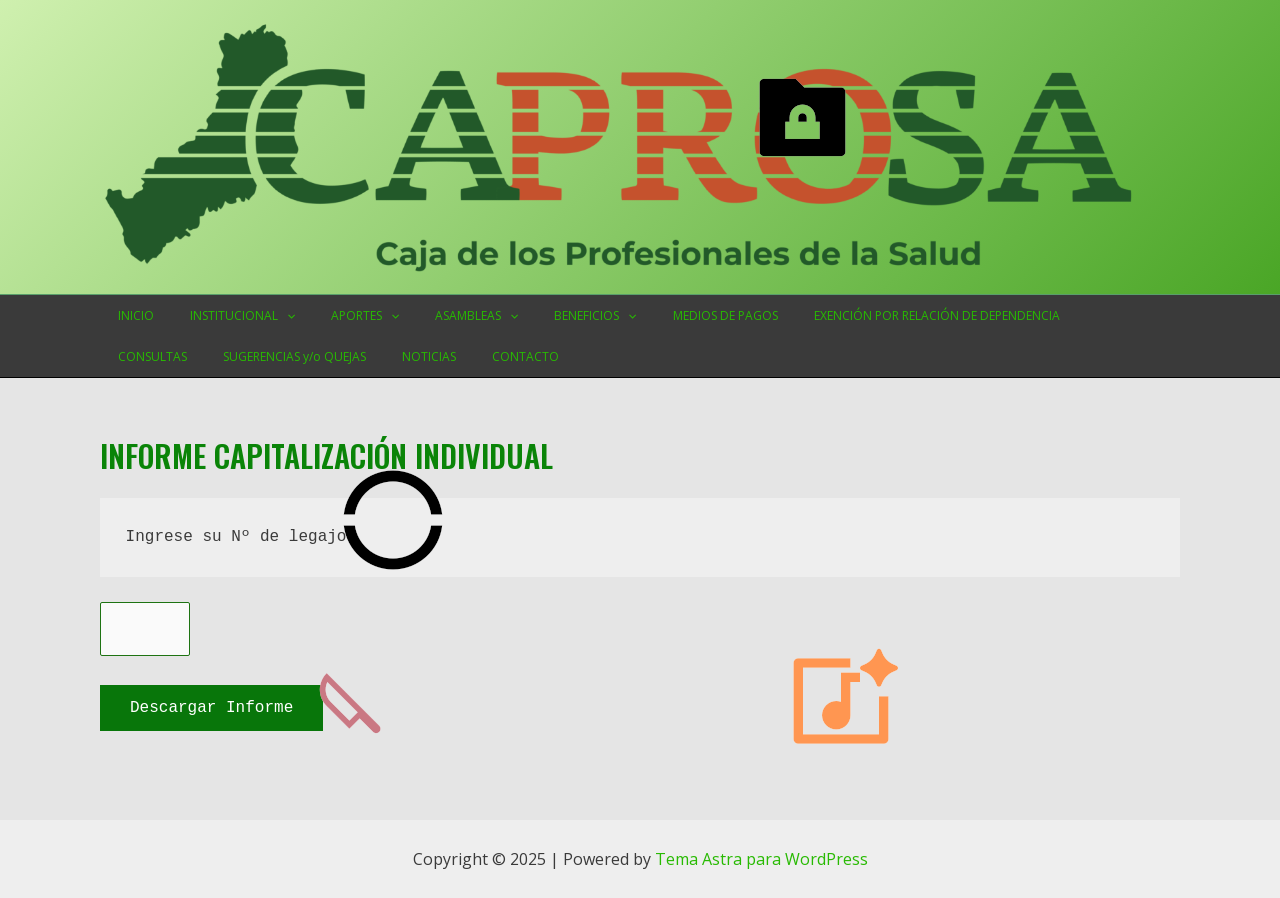 This screenshot has width=1280, height=898. What do you see at coordinates (393, 520) in the screenshot?
I see `indicates content is loading` at bounding box center [393, 520].